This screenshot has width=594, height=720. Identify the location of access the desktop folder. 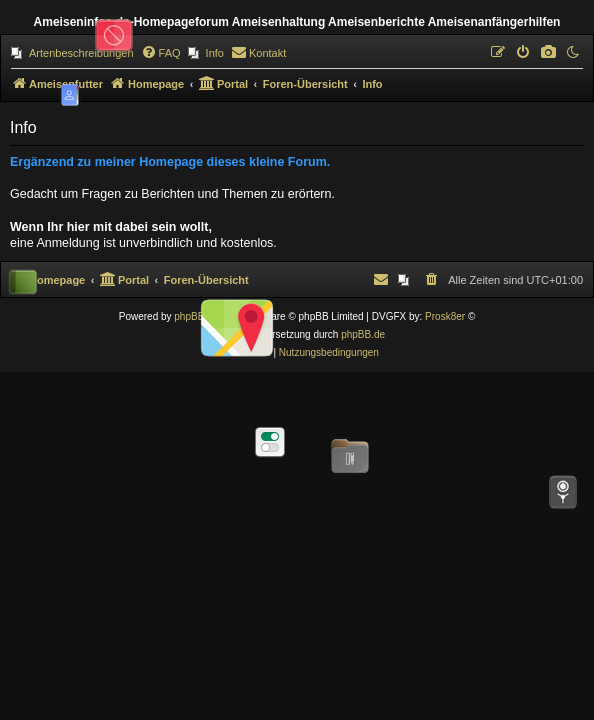
(23, 281).